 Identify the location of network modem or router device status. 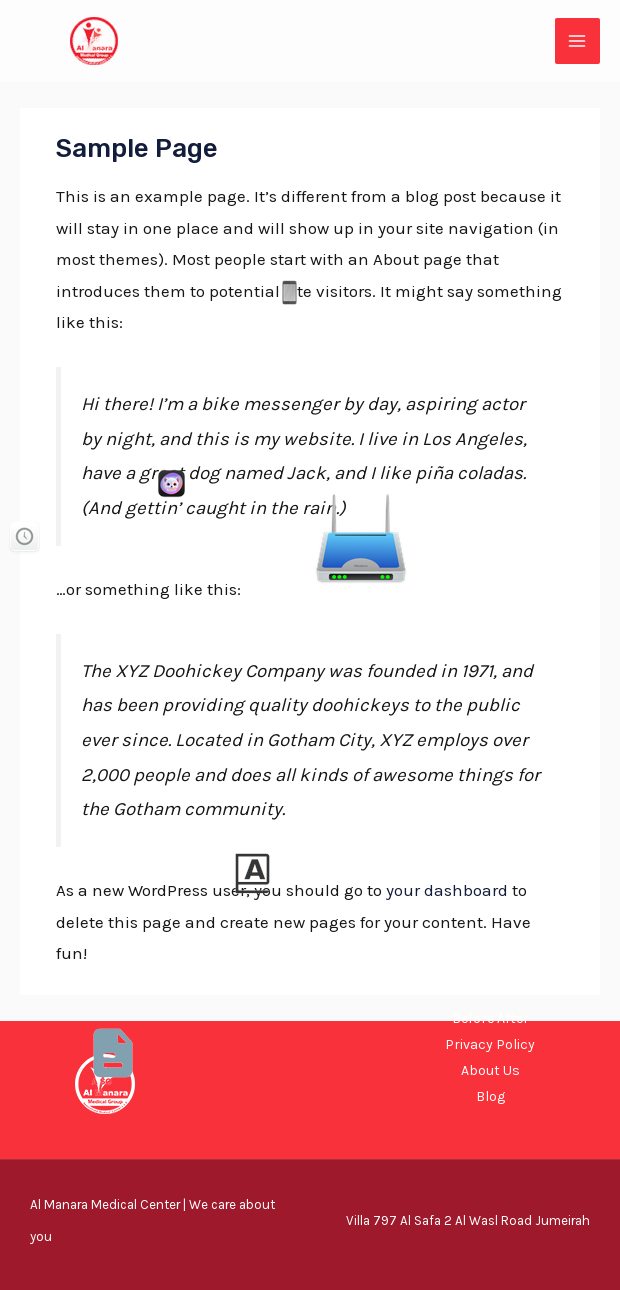
(361, 538).